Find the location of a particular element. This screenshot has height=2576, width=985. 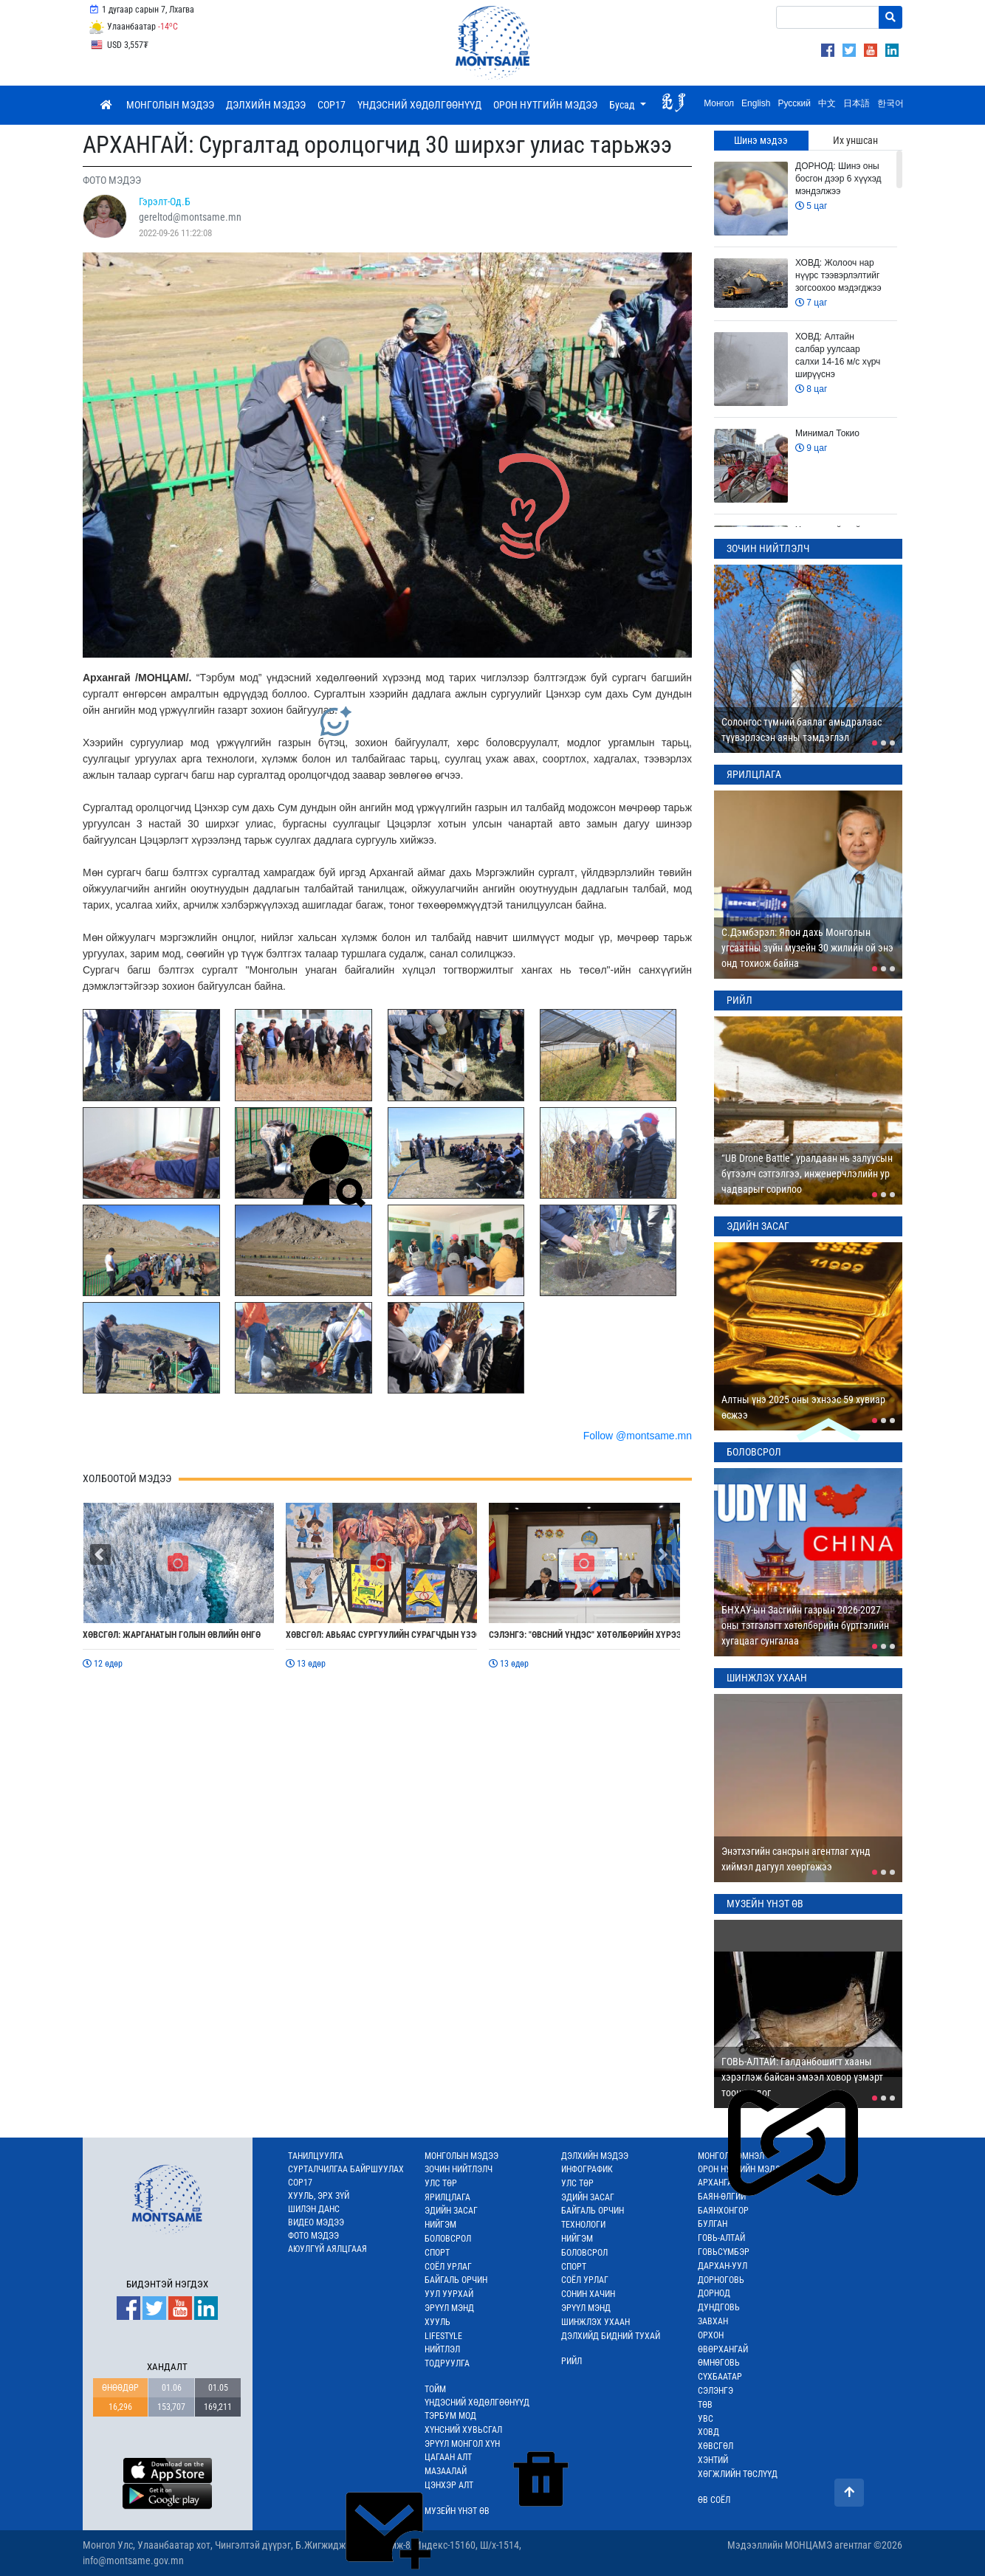

search for a user or contact is located at coordinates (329, 1171).